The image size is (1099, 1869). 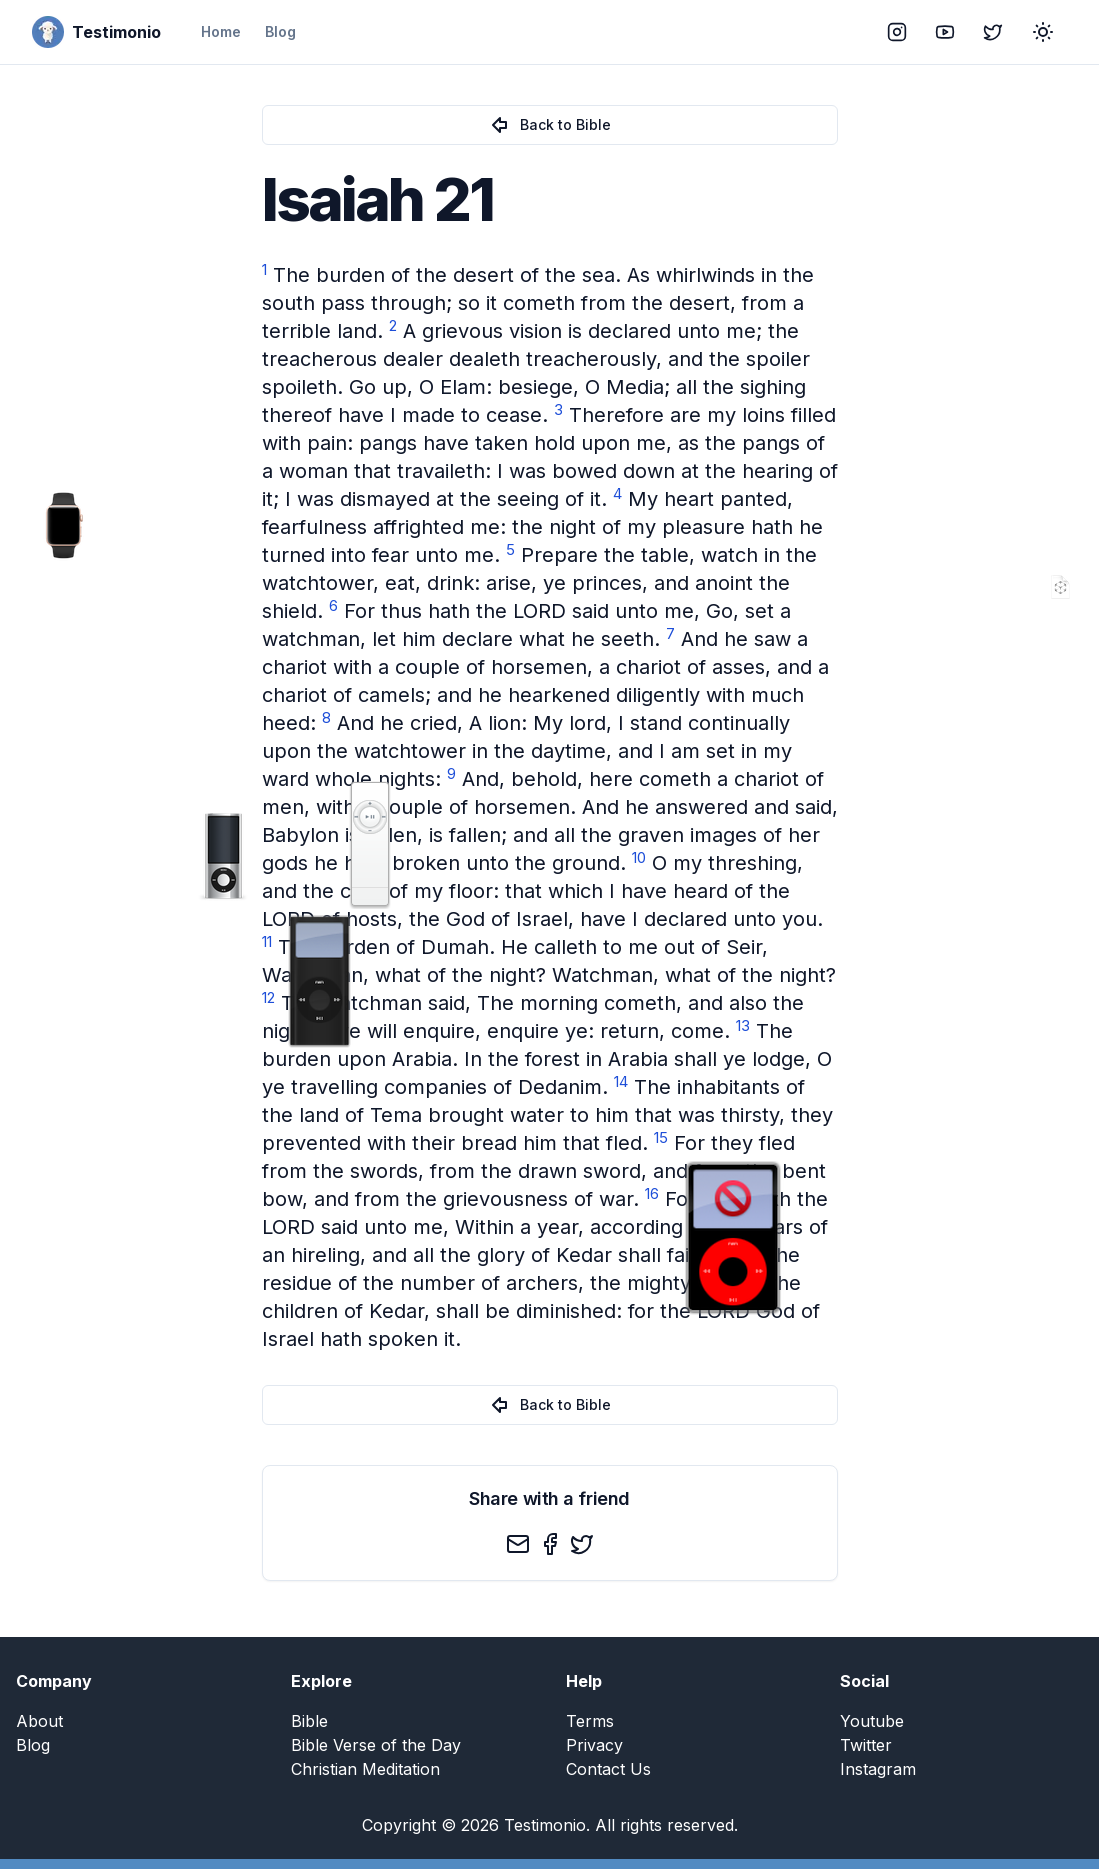 I want to click on sync music to your iPod device, so click(x=369, y=845).